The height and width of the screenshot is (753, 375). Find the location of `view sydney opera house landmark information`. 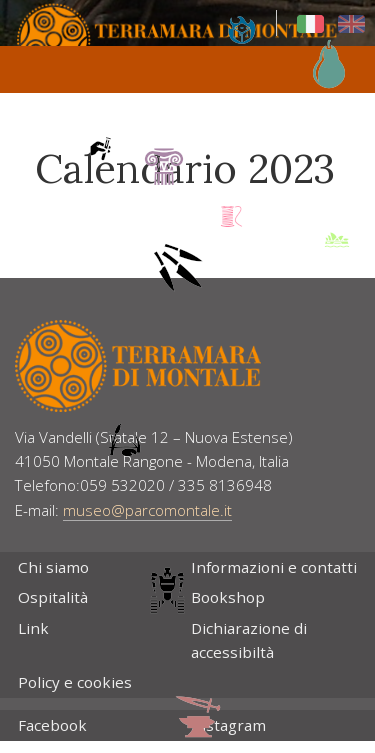

view sydney opera house landmark information is located at coordinates (337, 238).